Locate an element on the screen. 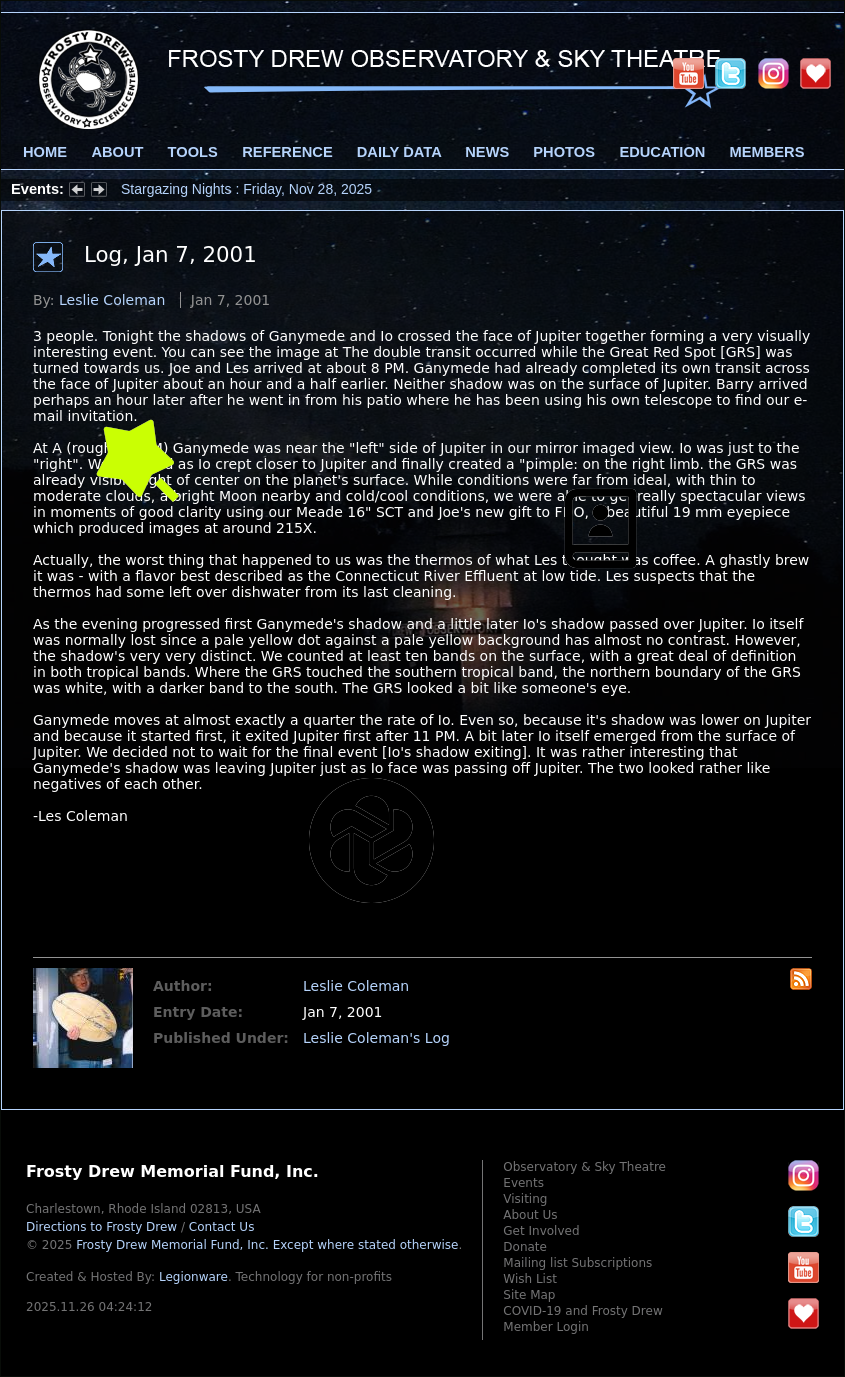 Image resolution: width=845 pixels, height=1377 pixels. apply magic wand or auto-enhance effect is located at coordinates (137, 460).